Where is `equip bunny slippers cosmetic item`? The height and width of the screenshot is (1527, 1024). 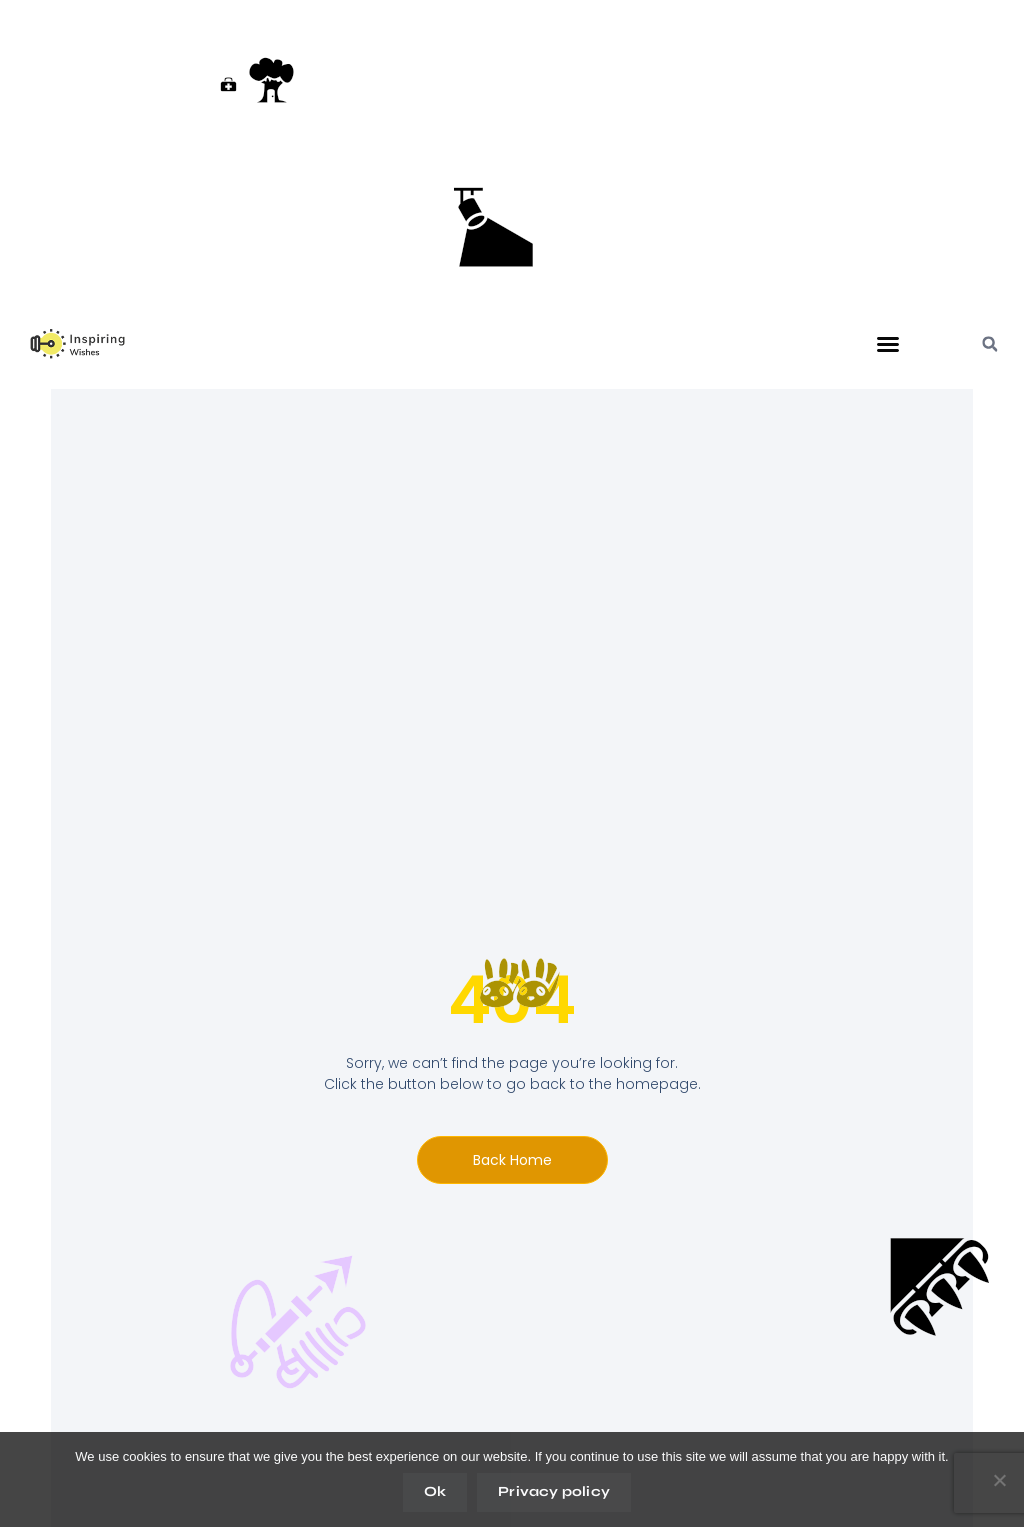
equip bunny slippers cosmetic item is located at coordinates (519, 980).